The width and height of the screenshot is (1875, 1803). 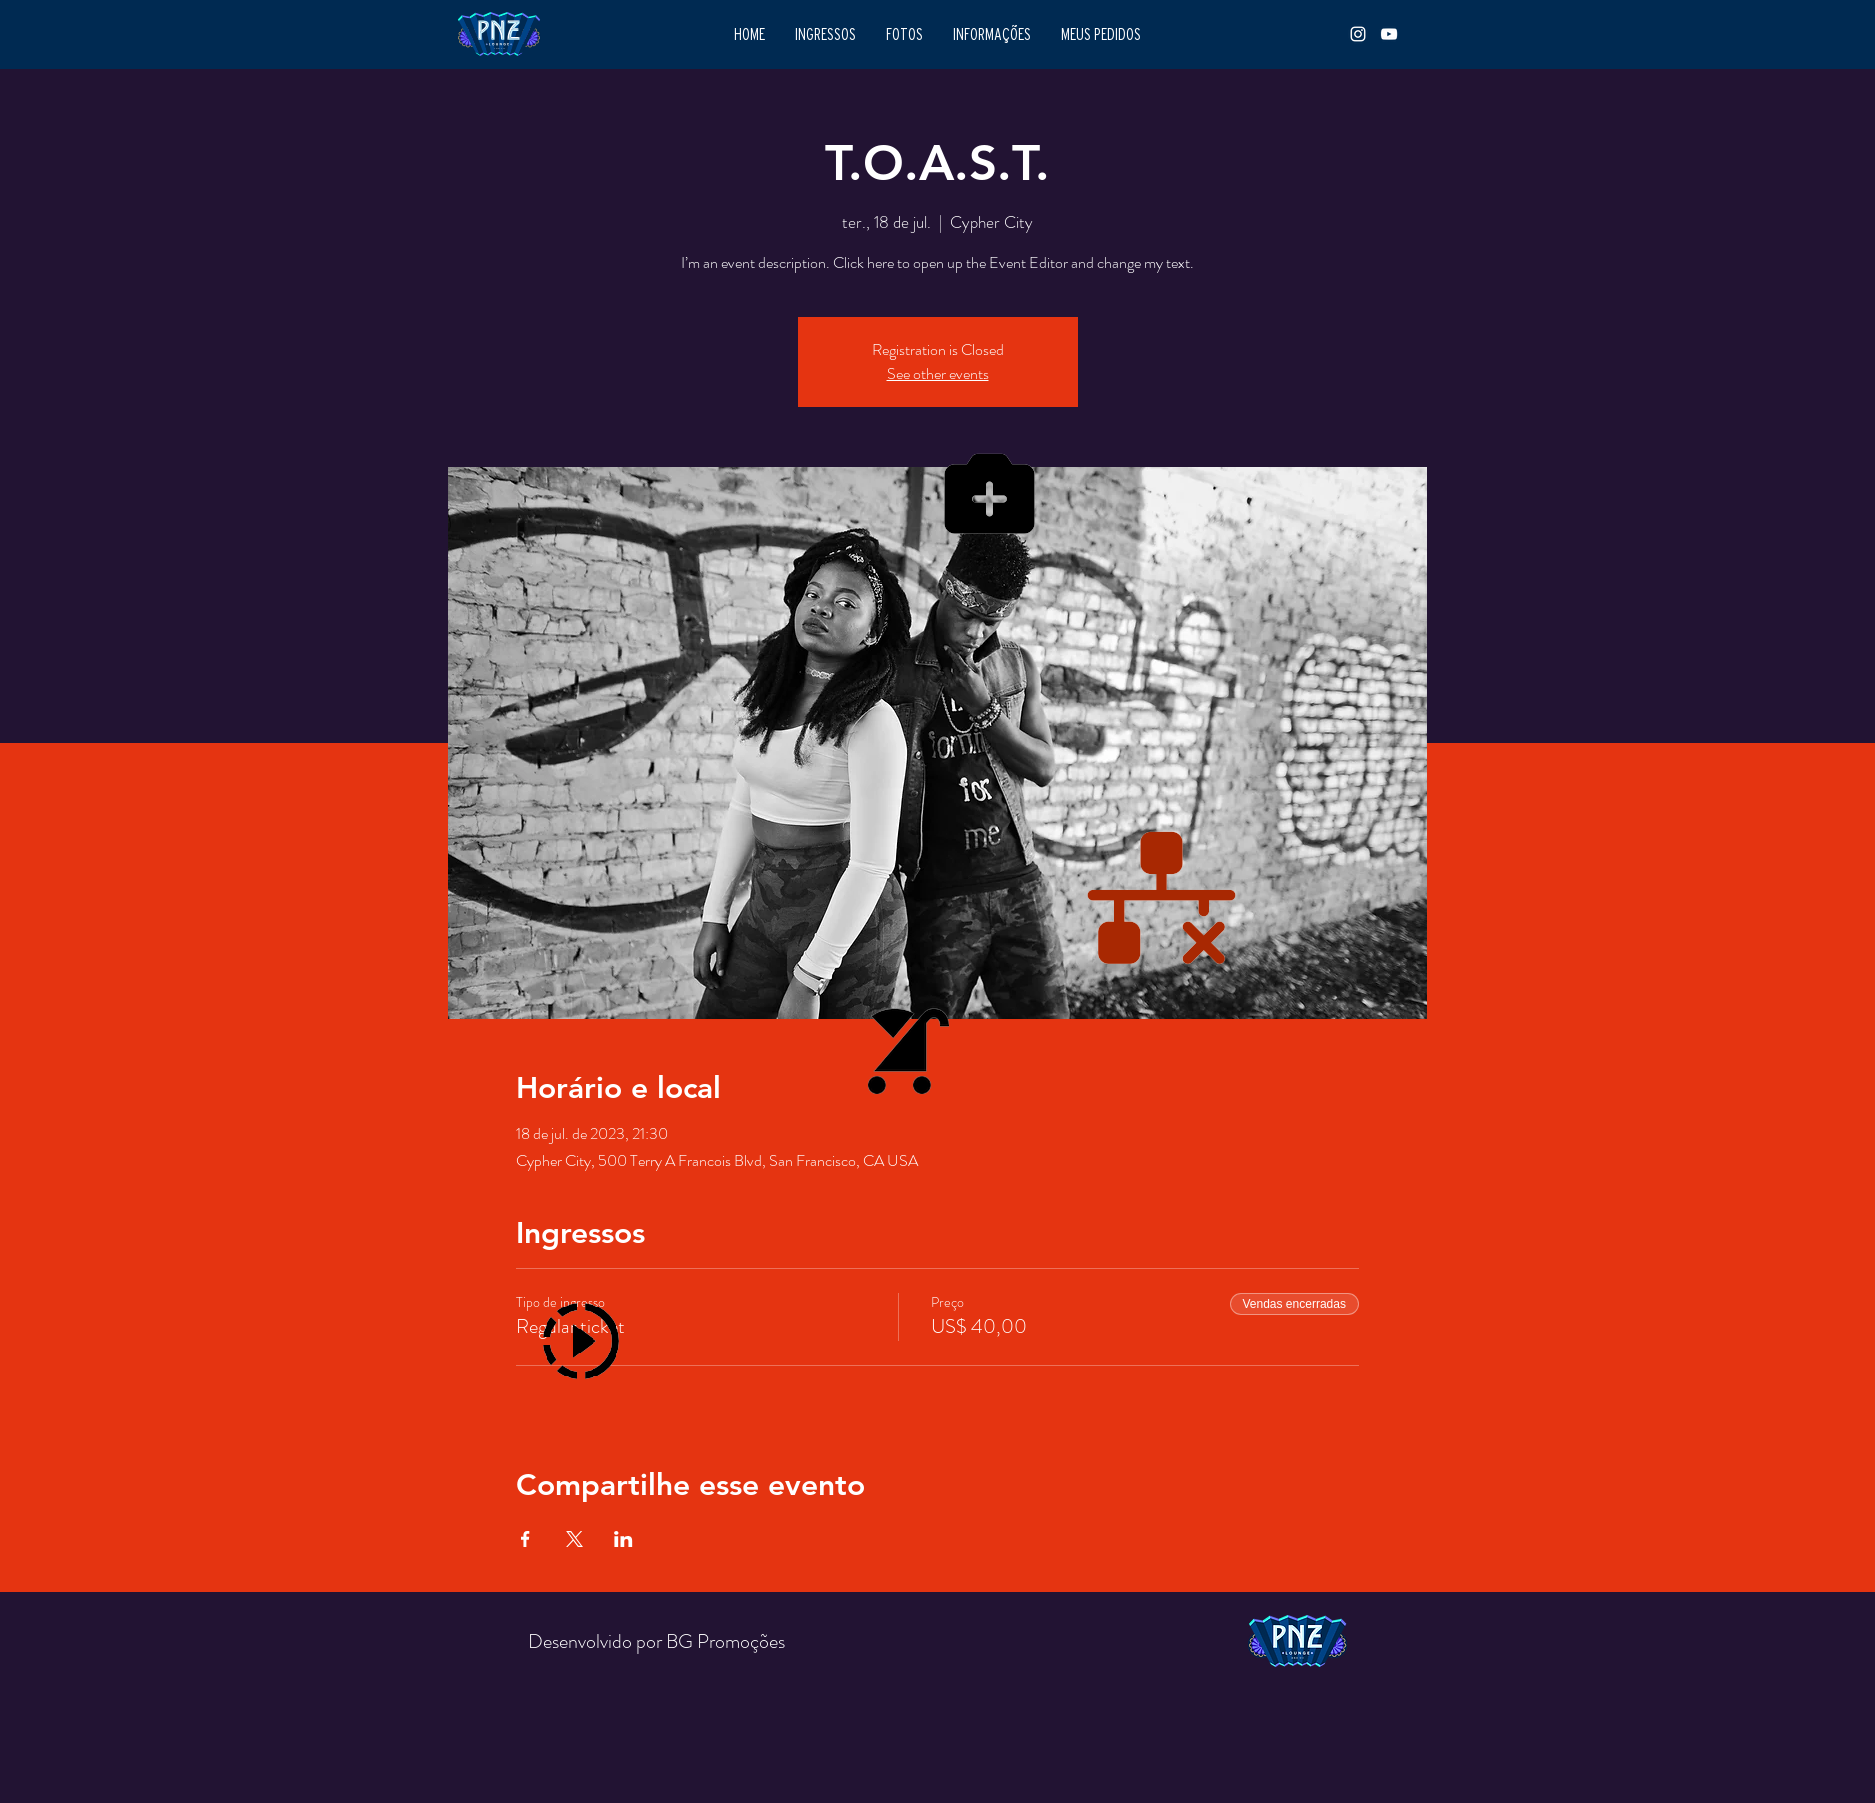 I want to click on add a new photo, so click(x=989, y=495).